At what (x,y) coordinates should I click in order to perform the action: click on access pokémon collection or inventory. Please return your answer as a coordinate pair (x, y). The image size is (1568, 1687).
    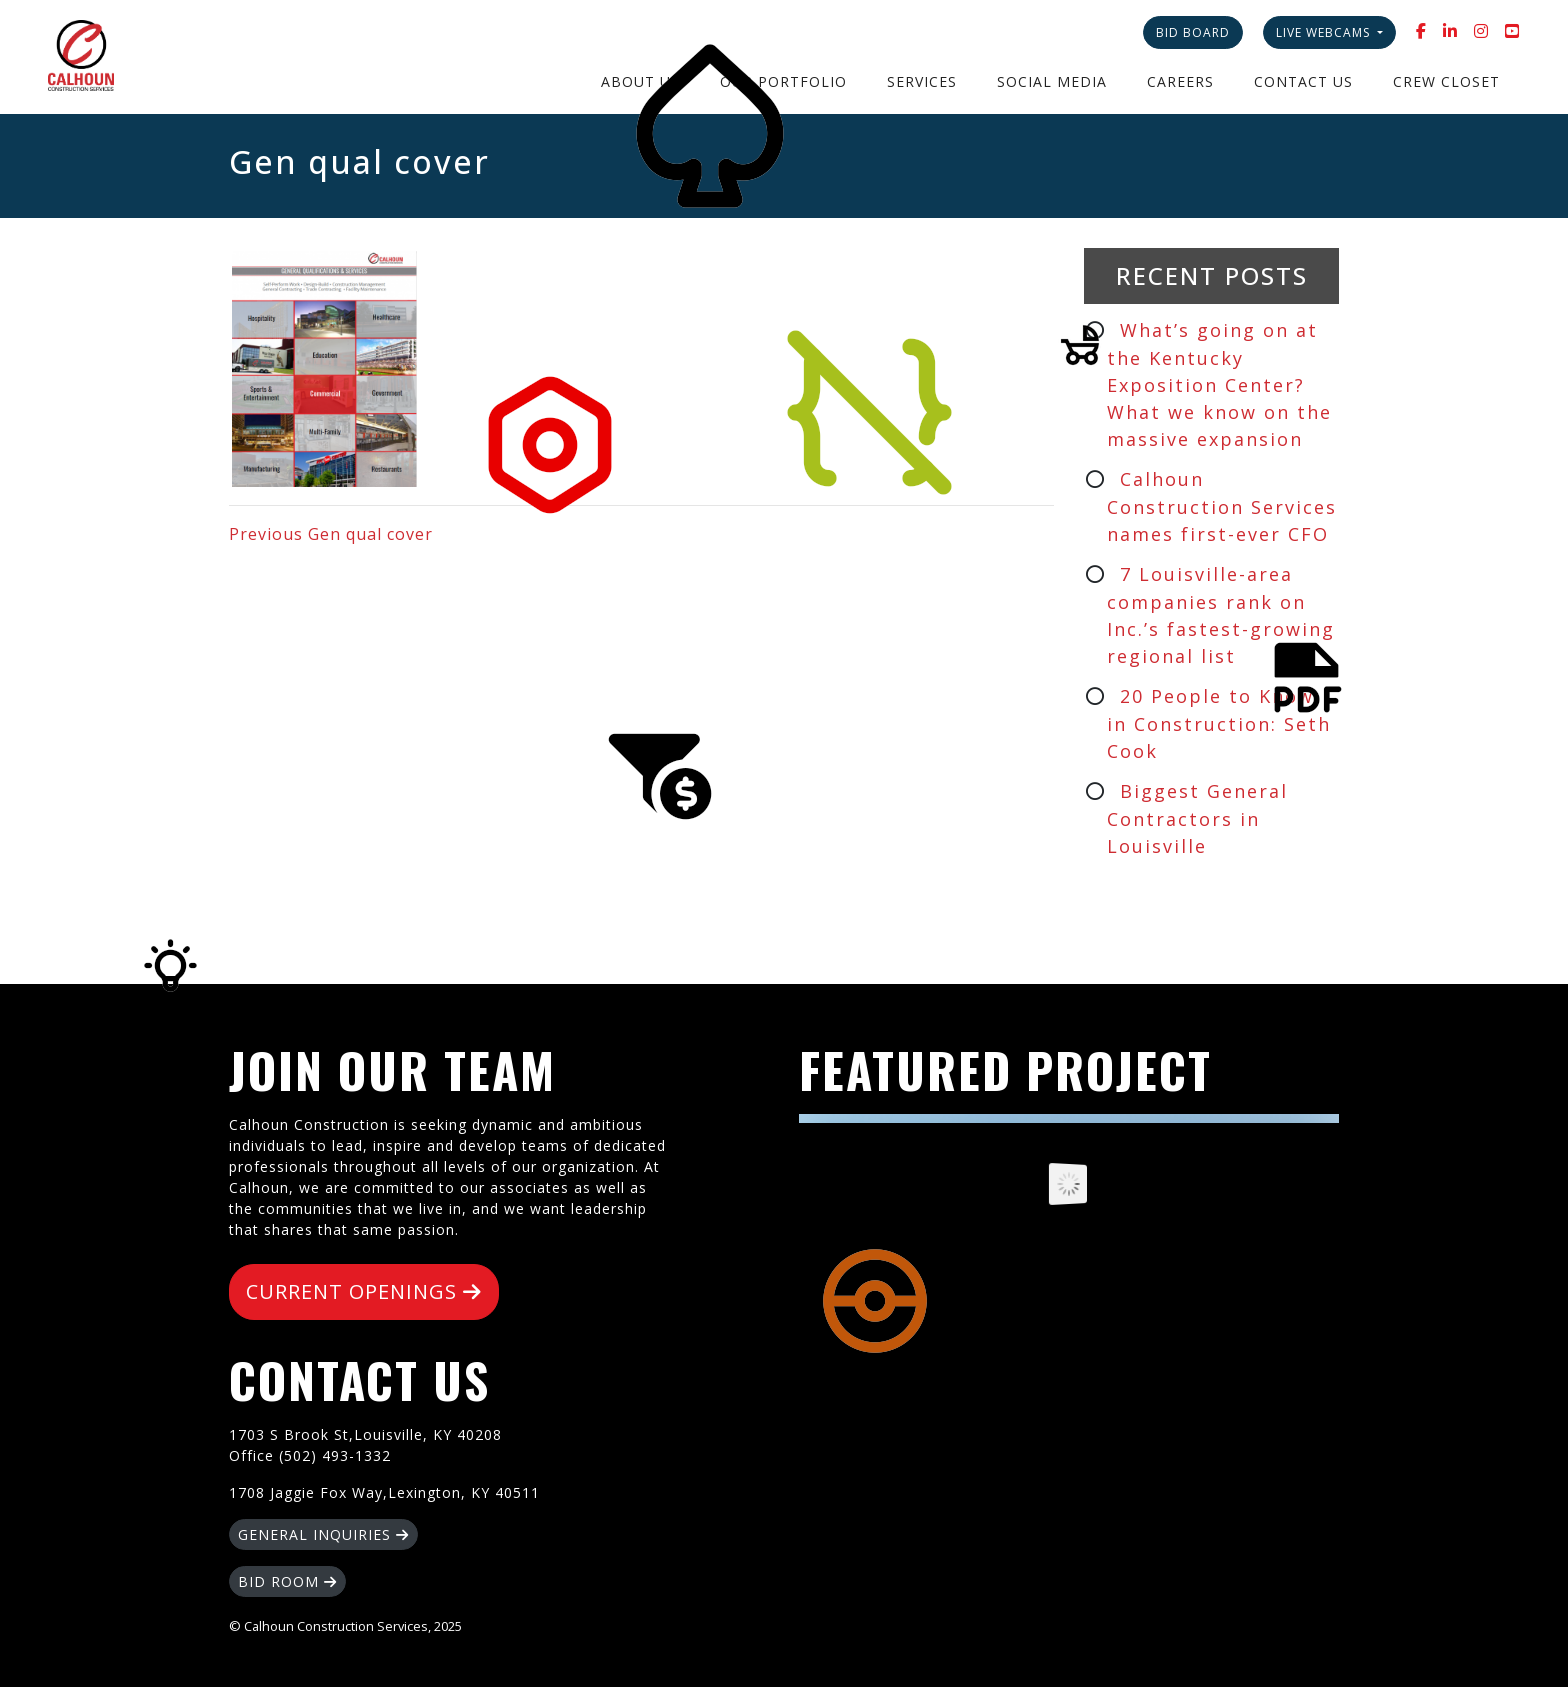
    Looking at the image, I should click on (875, 1301).